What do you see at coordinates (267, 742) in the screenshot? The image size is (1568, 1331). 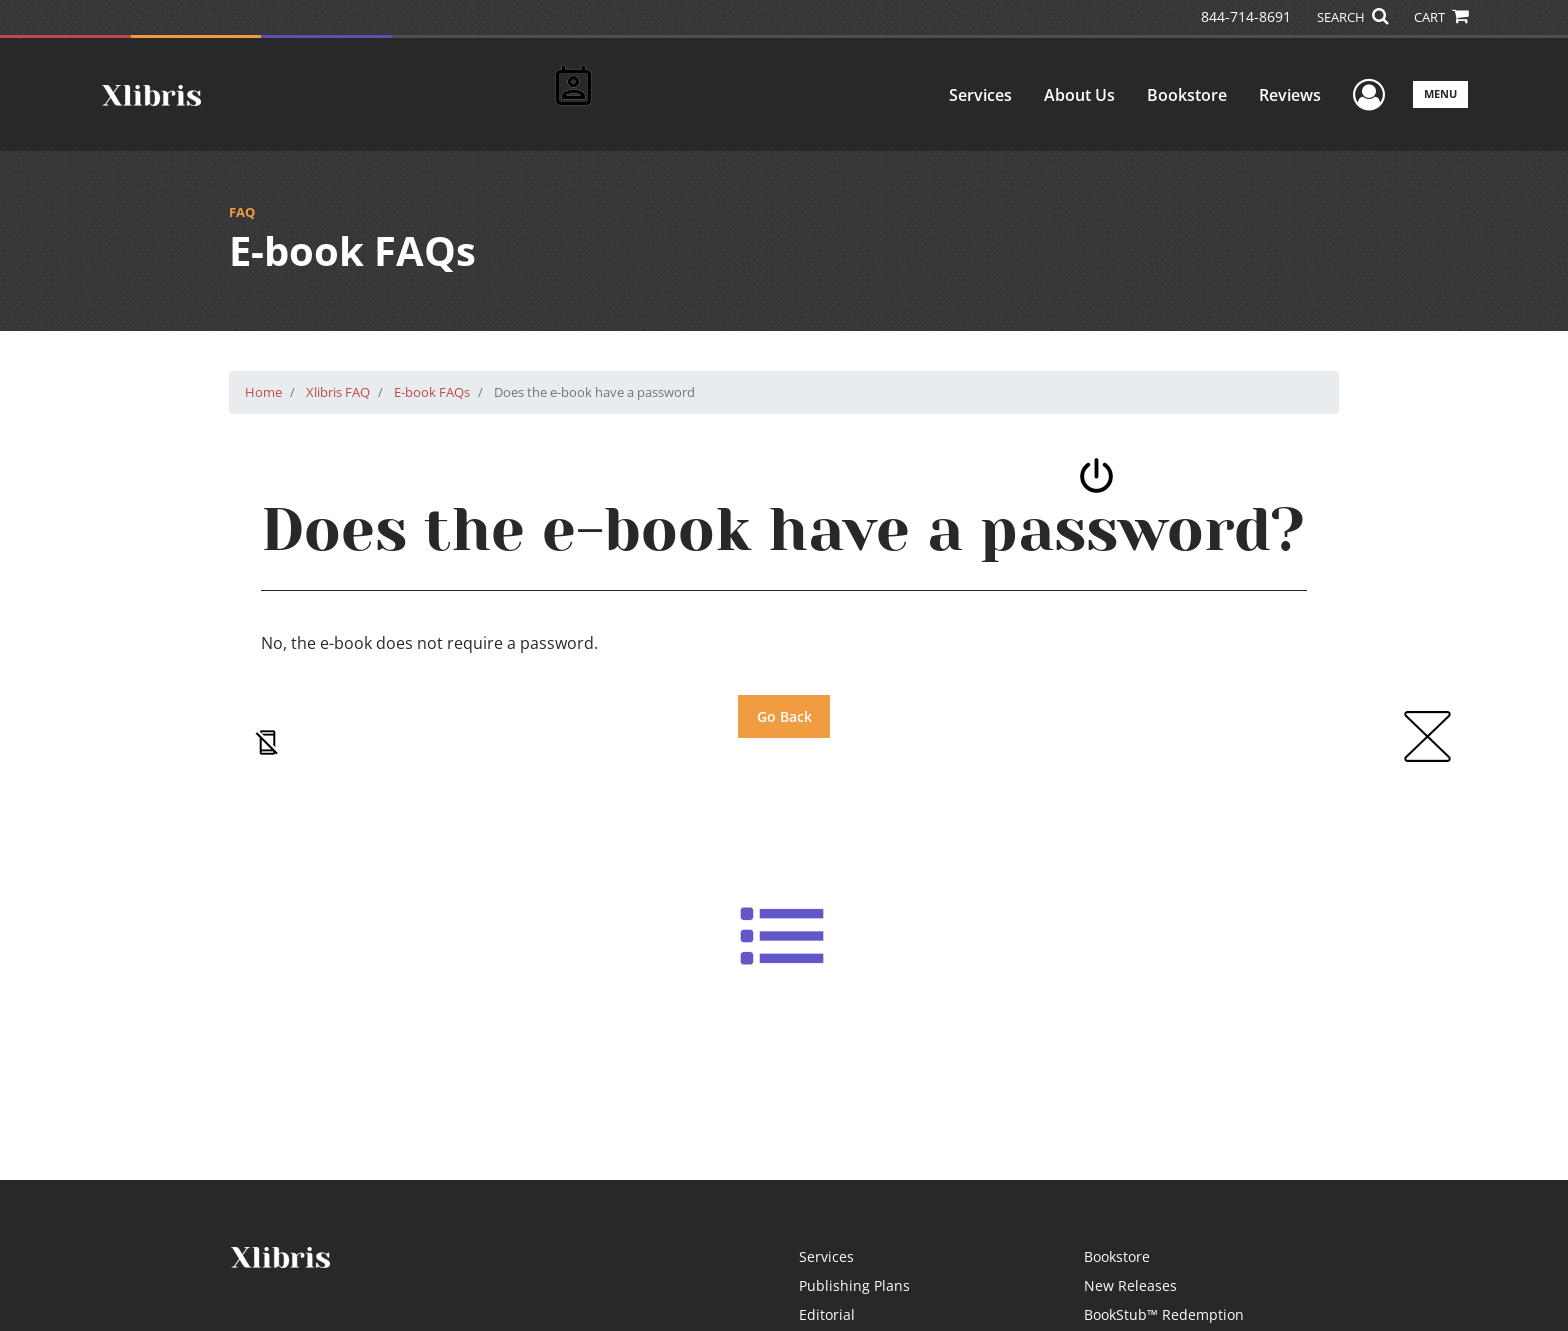 I see `no cell phone signal or service` at bounding box center [267, 742].